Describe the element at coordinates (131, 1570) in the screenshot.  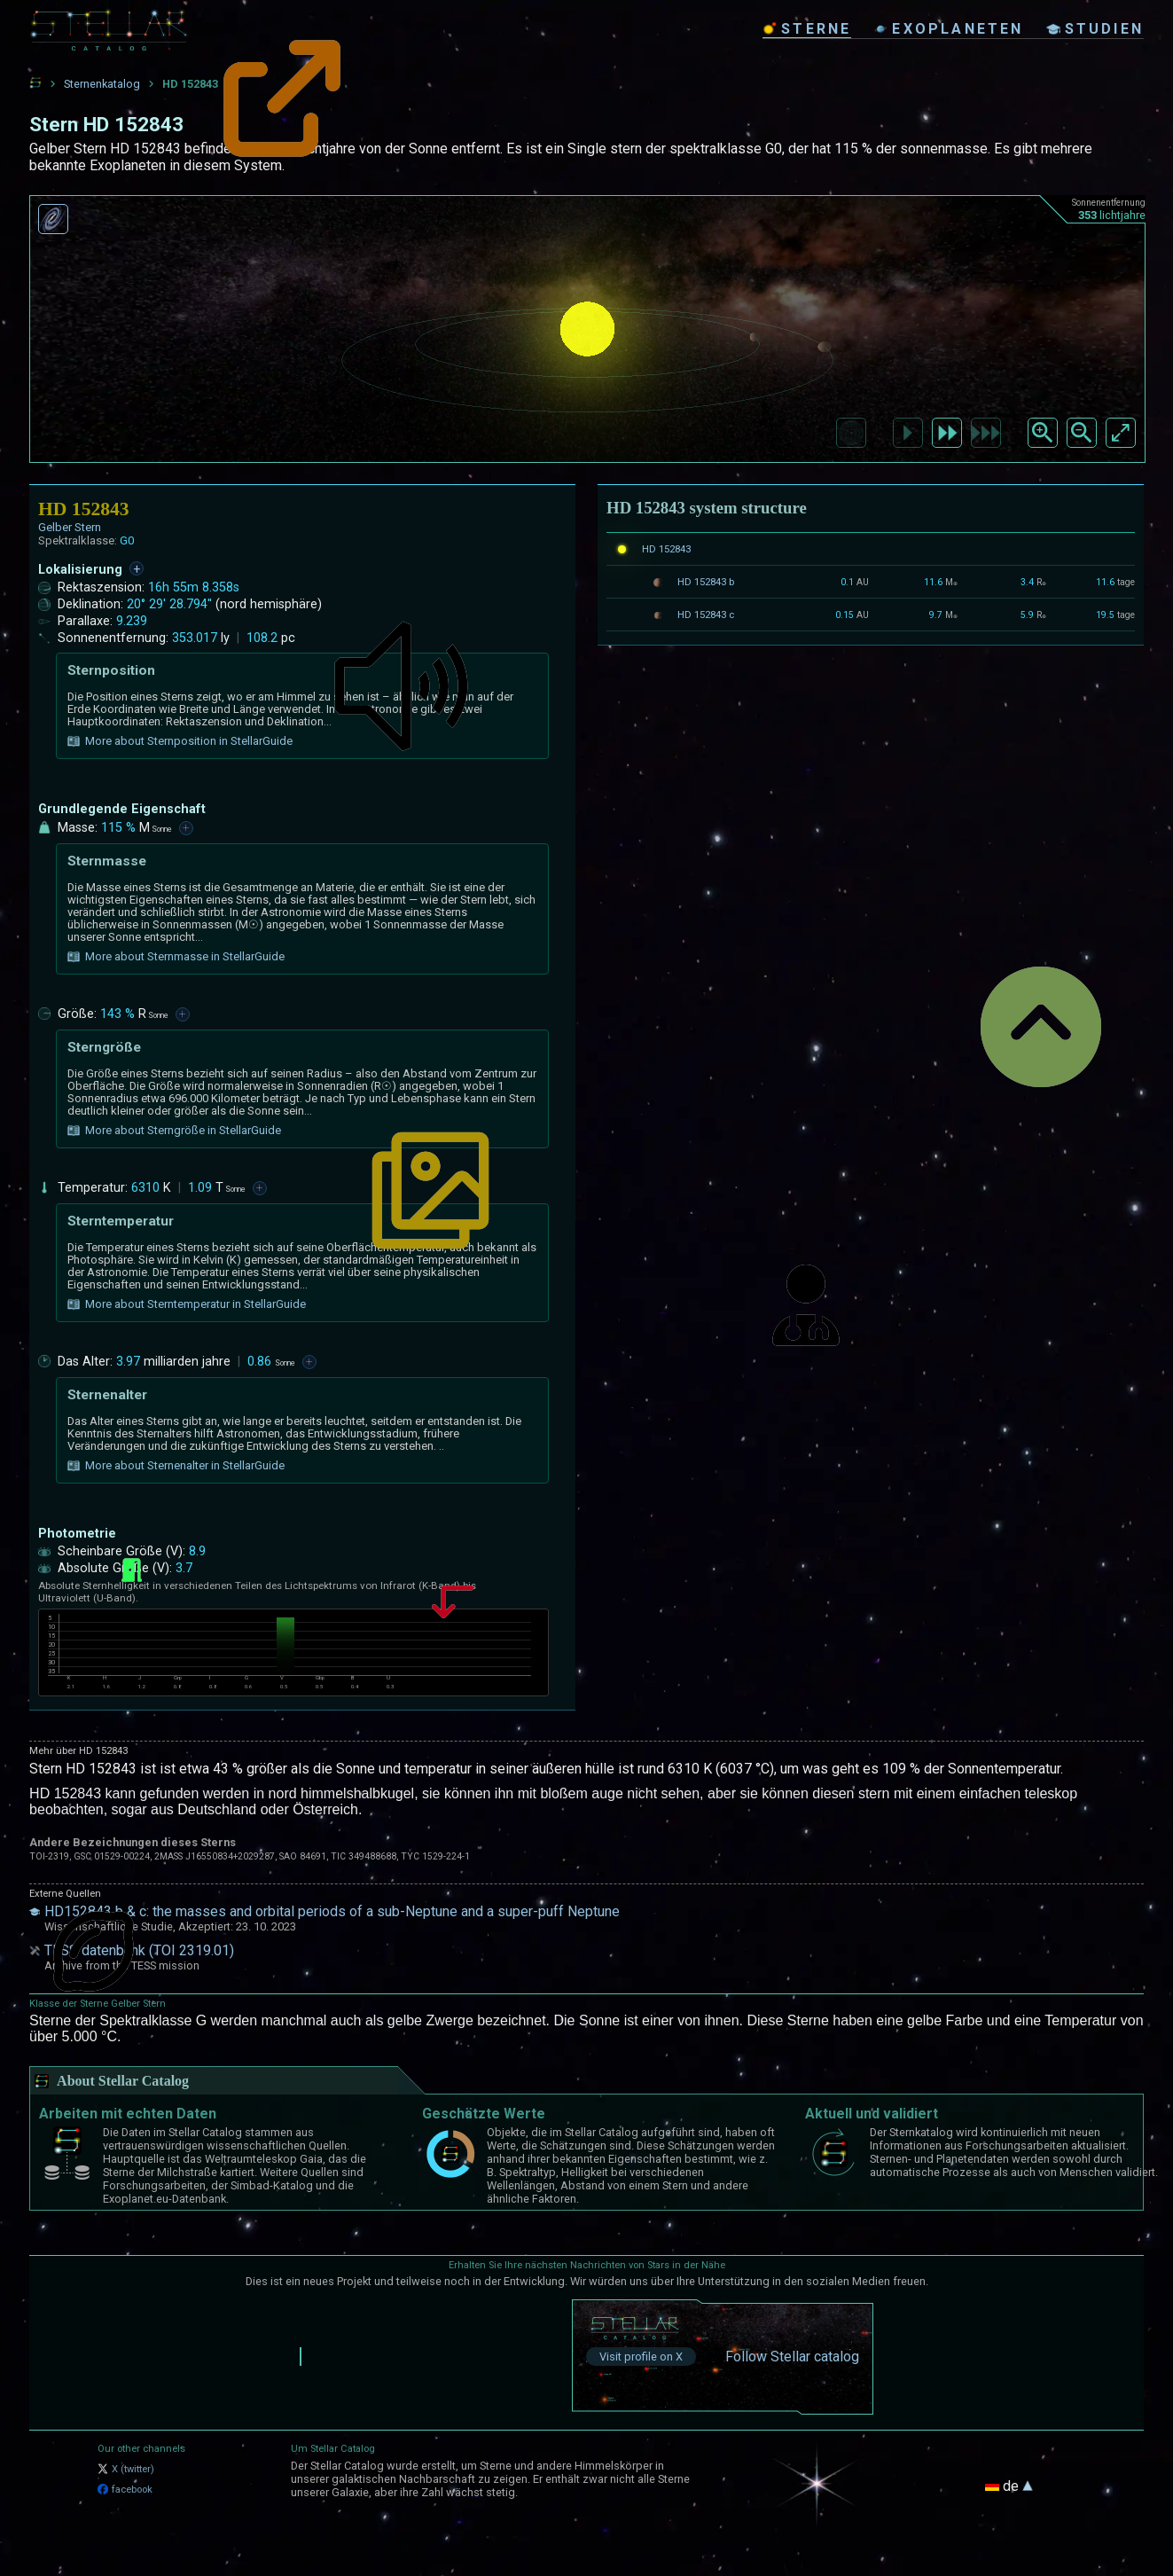
I see `log out or sign out of your account` at that location.